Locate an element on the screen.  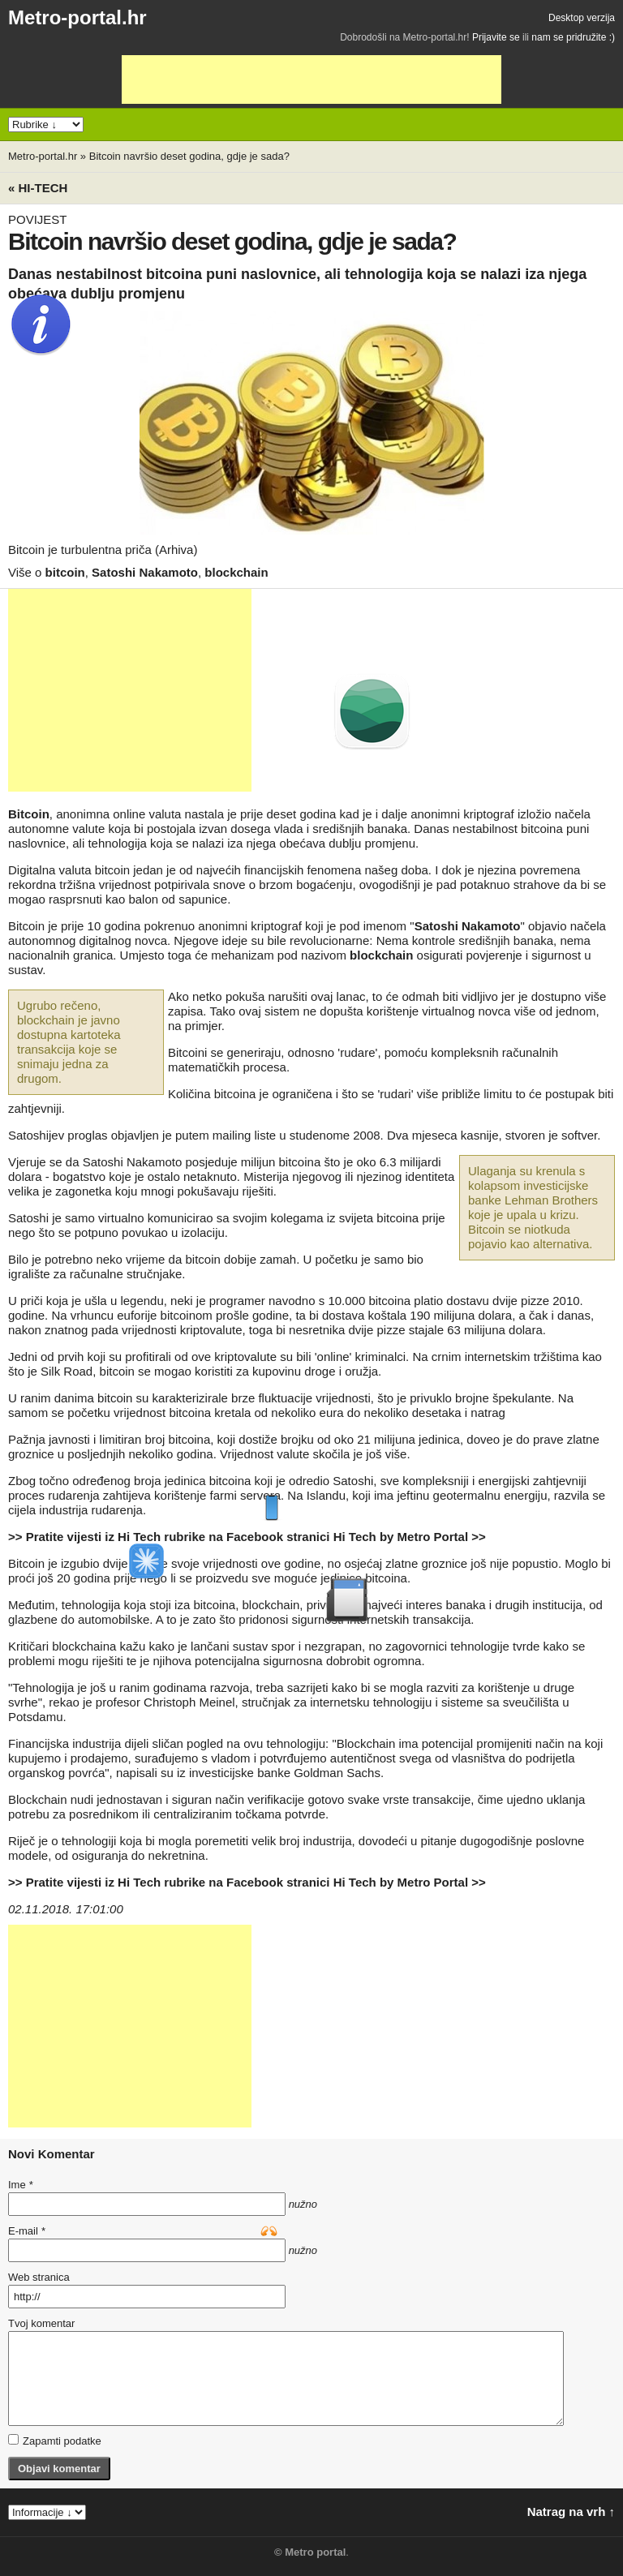
view more information about this item is located at coordinates (41, 324).